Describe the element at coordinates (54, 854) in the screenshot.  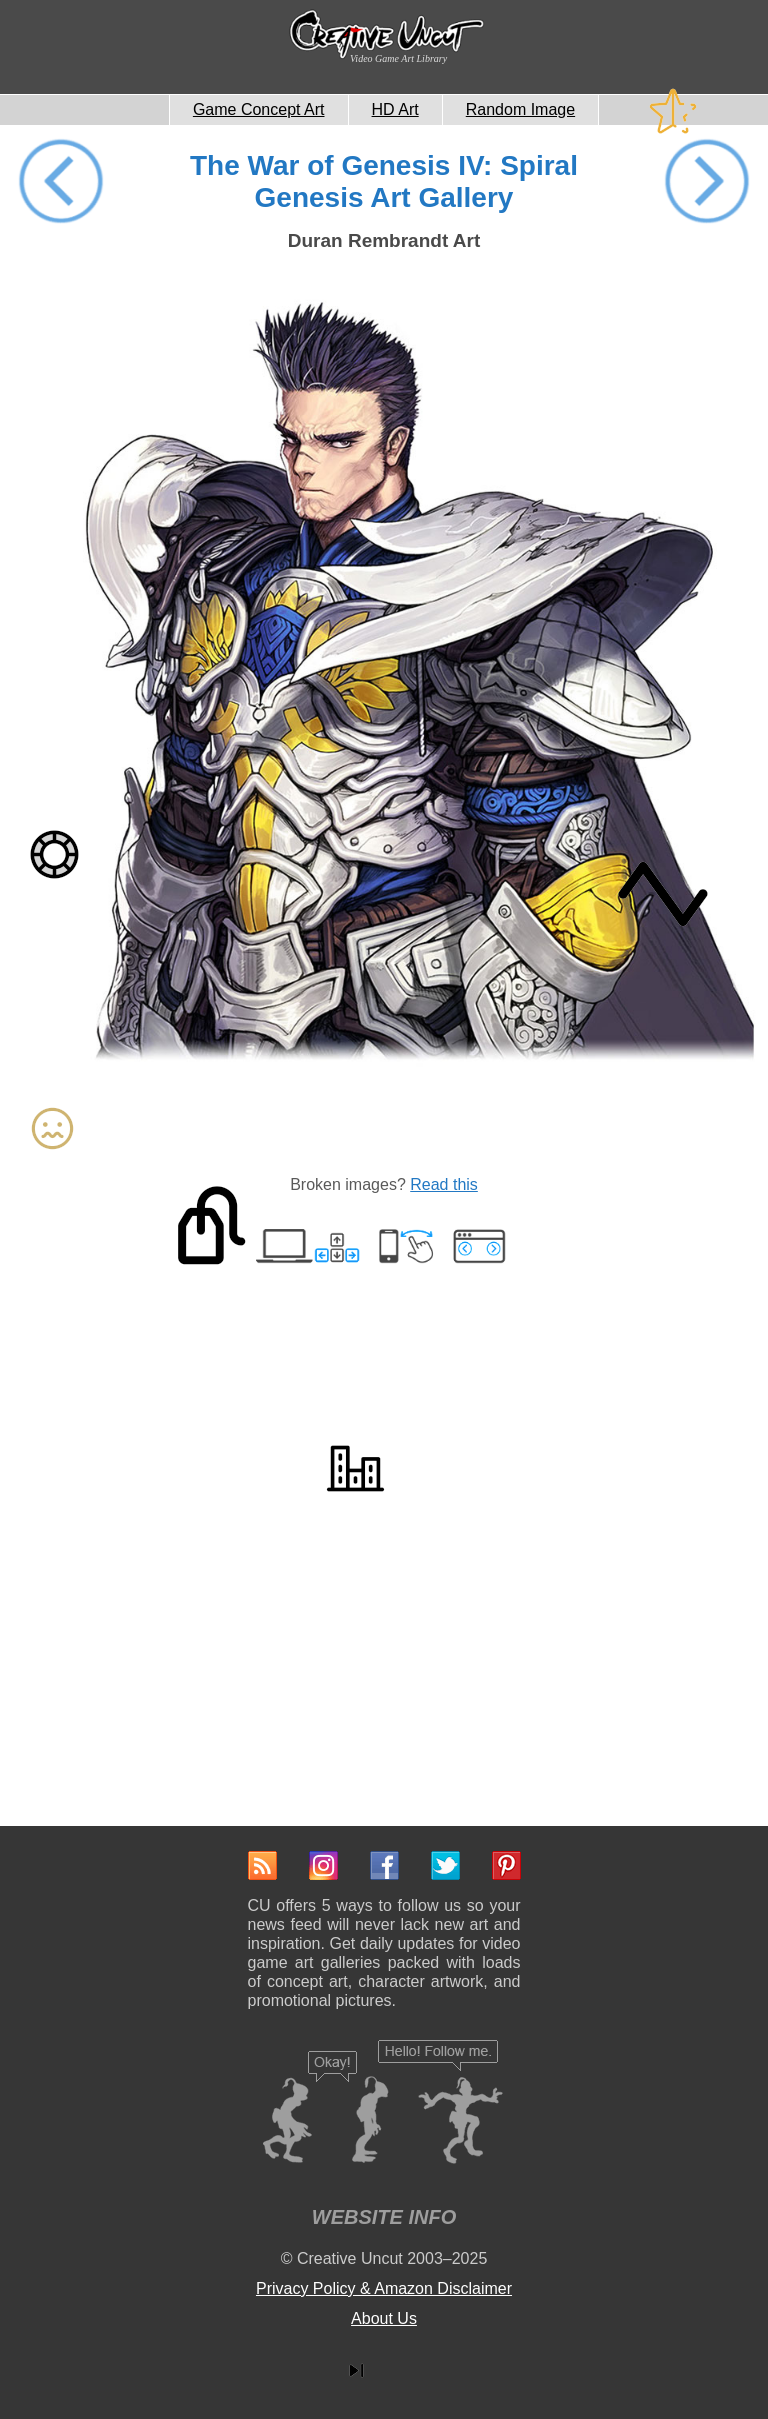
I see `access casino or gambling games` at that location.